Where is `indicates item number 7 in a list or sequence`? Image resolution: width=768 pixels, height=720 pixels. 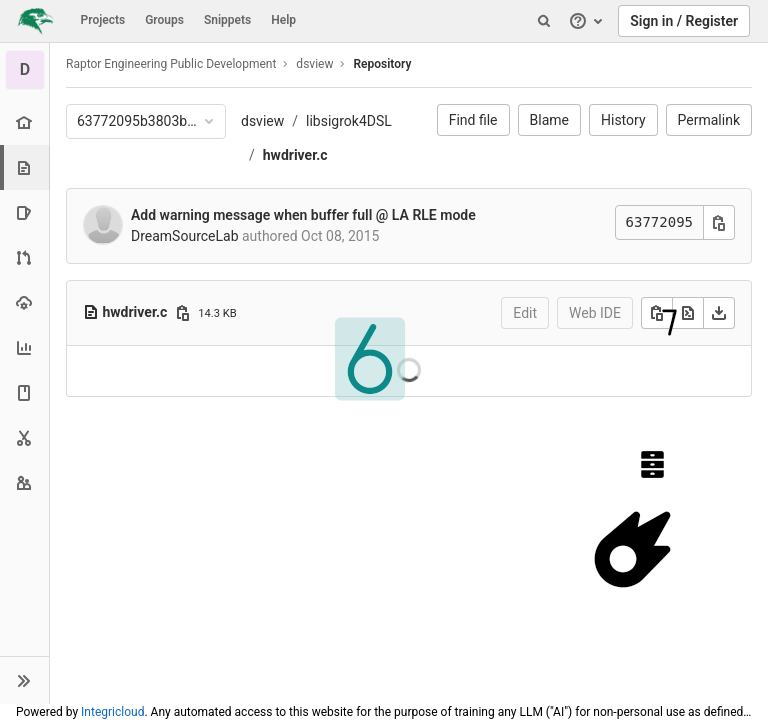
indicates item number 7 in a list or sequence is located at coordinates (669, 322).